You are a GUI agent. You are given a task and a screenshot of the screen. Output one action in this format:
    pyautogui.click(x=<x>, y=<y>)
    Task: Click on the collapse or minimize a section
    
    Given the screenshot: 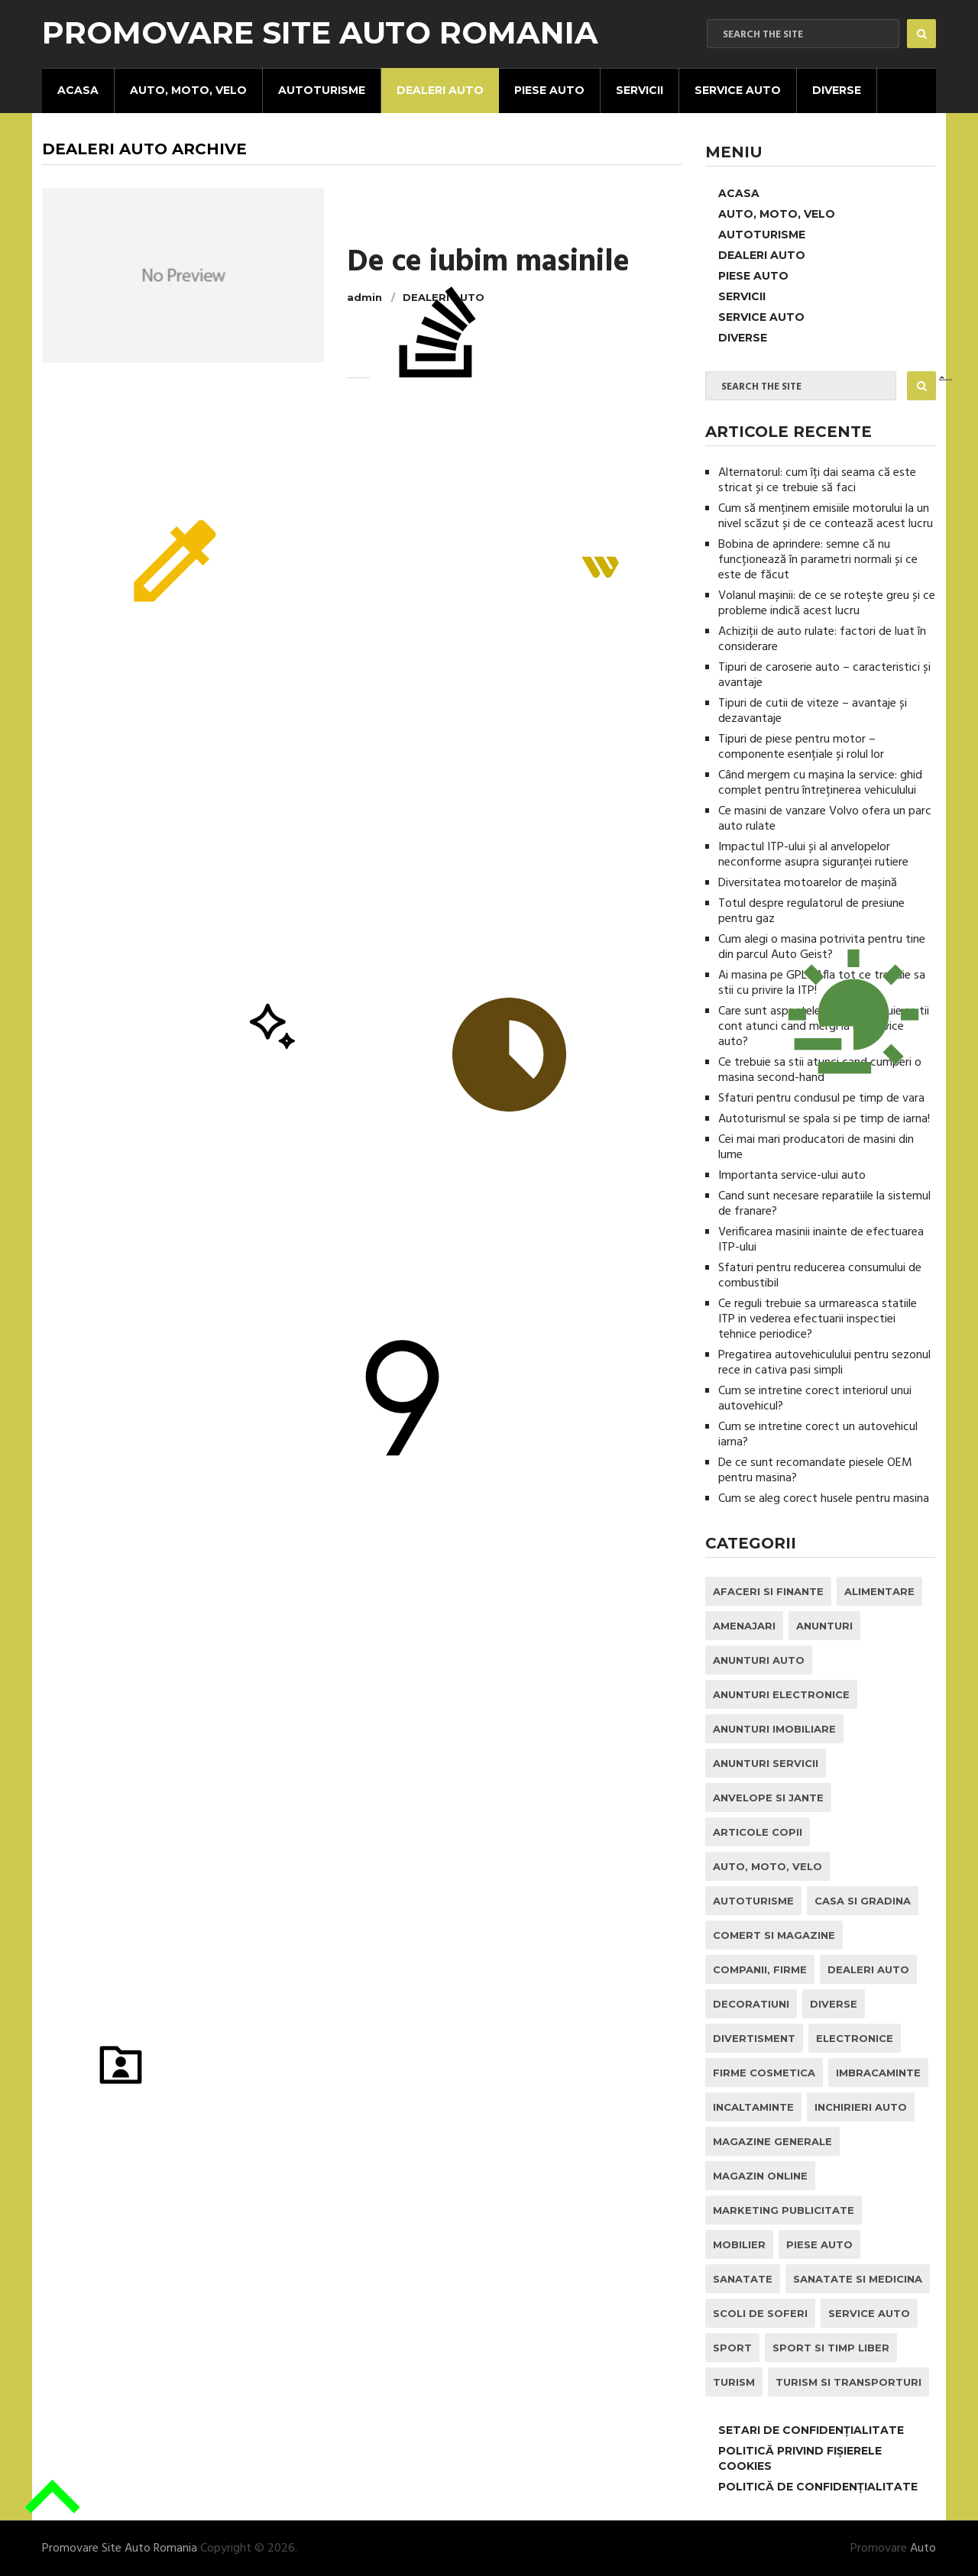 What is the action you would take?
    pyautogui.click(x=52, y=2497)
    